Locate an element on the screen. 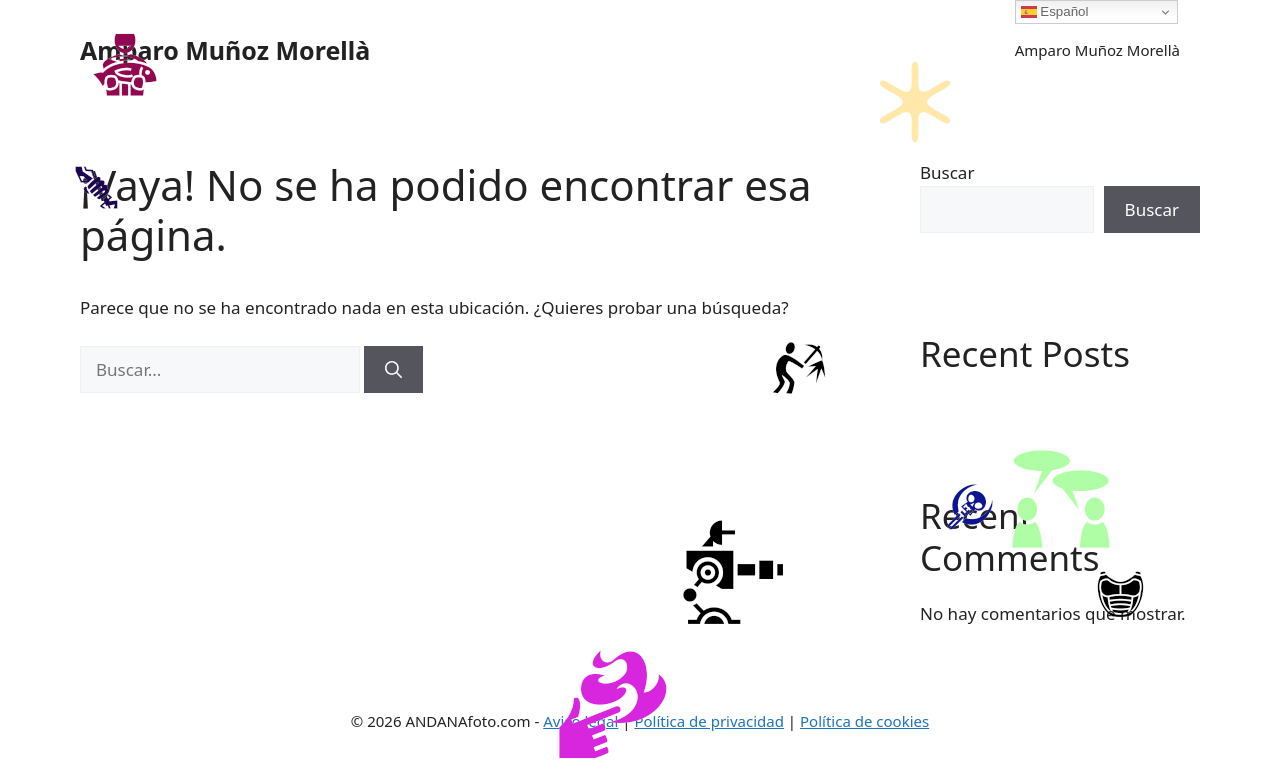 Image resolution: width=1280 pixels, height=775 pixels. indicates cold or winter weather conditions is located at coordinates (915, 102).